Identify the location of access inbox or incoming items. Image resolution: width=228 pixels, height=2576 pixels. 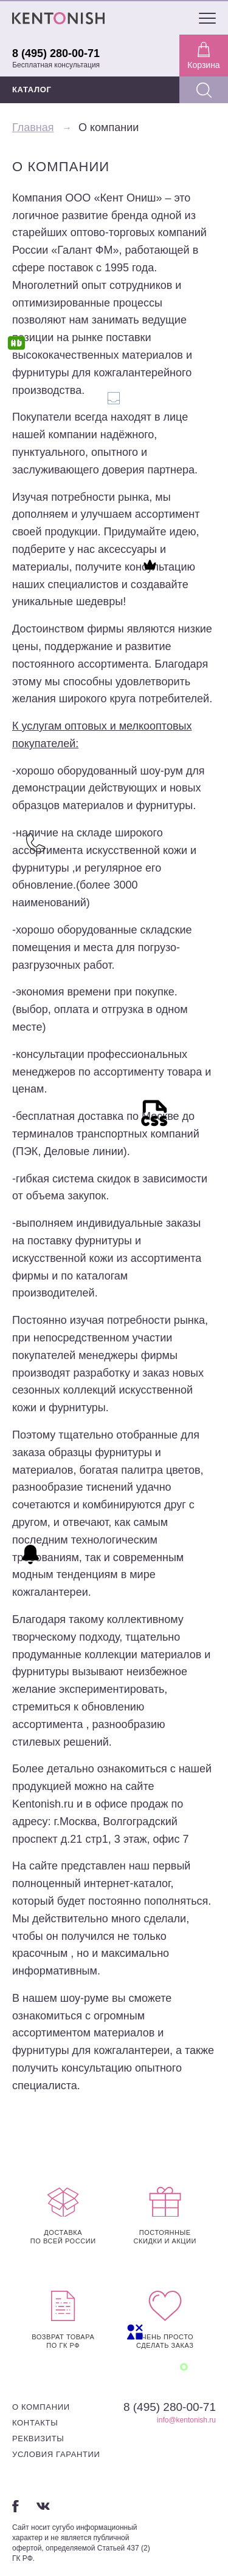
(114, 398).